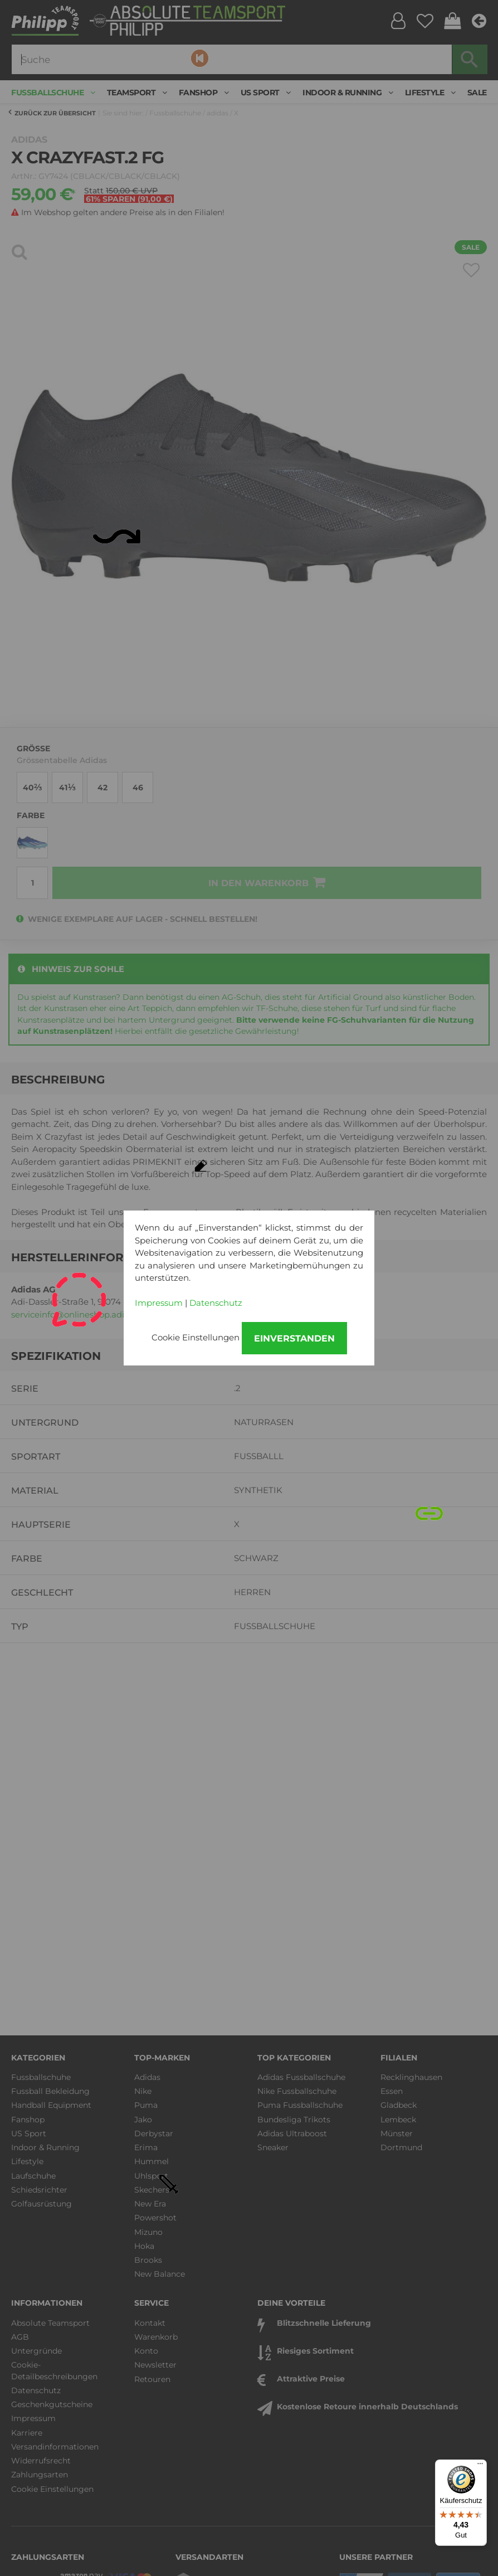 The image size is (498, 2576). What do you see at coordinates (201, 1166) in the screenshot?
I see `edit text or content` at bounding box center [201, 1166].